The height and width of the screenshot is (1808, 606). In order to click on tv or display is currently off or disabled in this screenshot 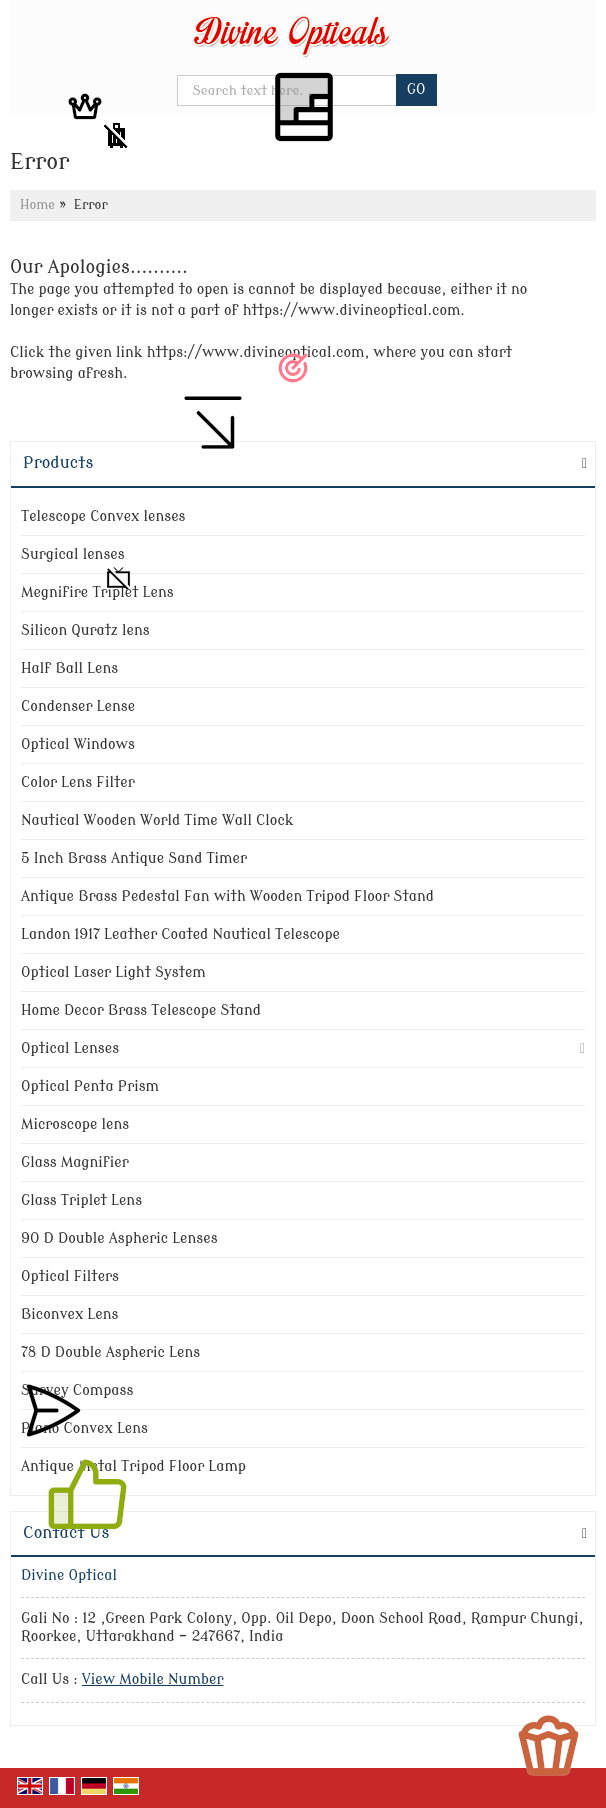, I will do `click(118, 578)`.